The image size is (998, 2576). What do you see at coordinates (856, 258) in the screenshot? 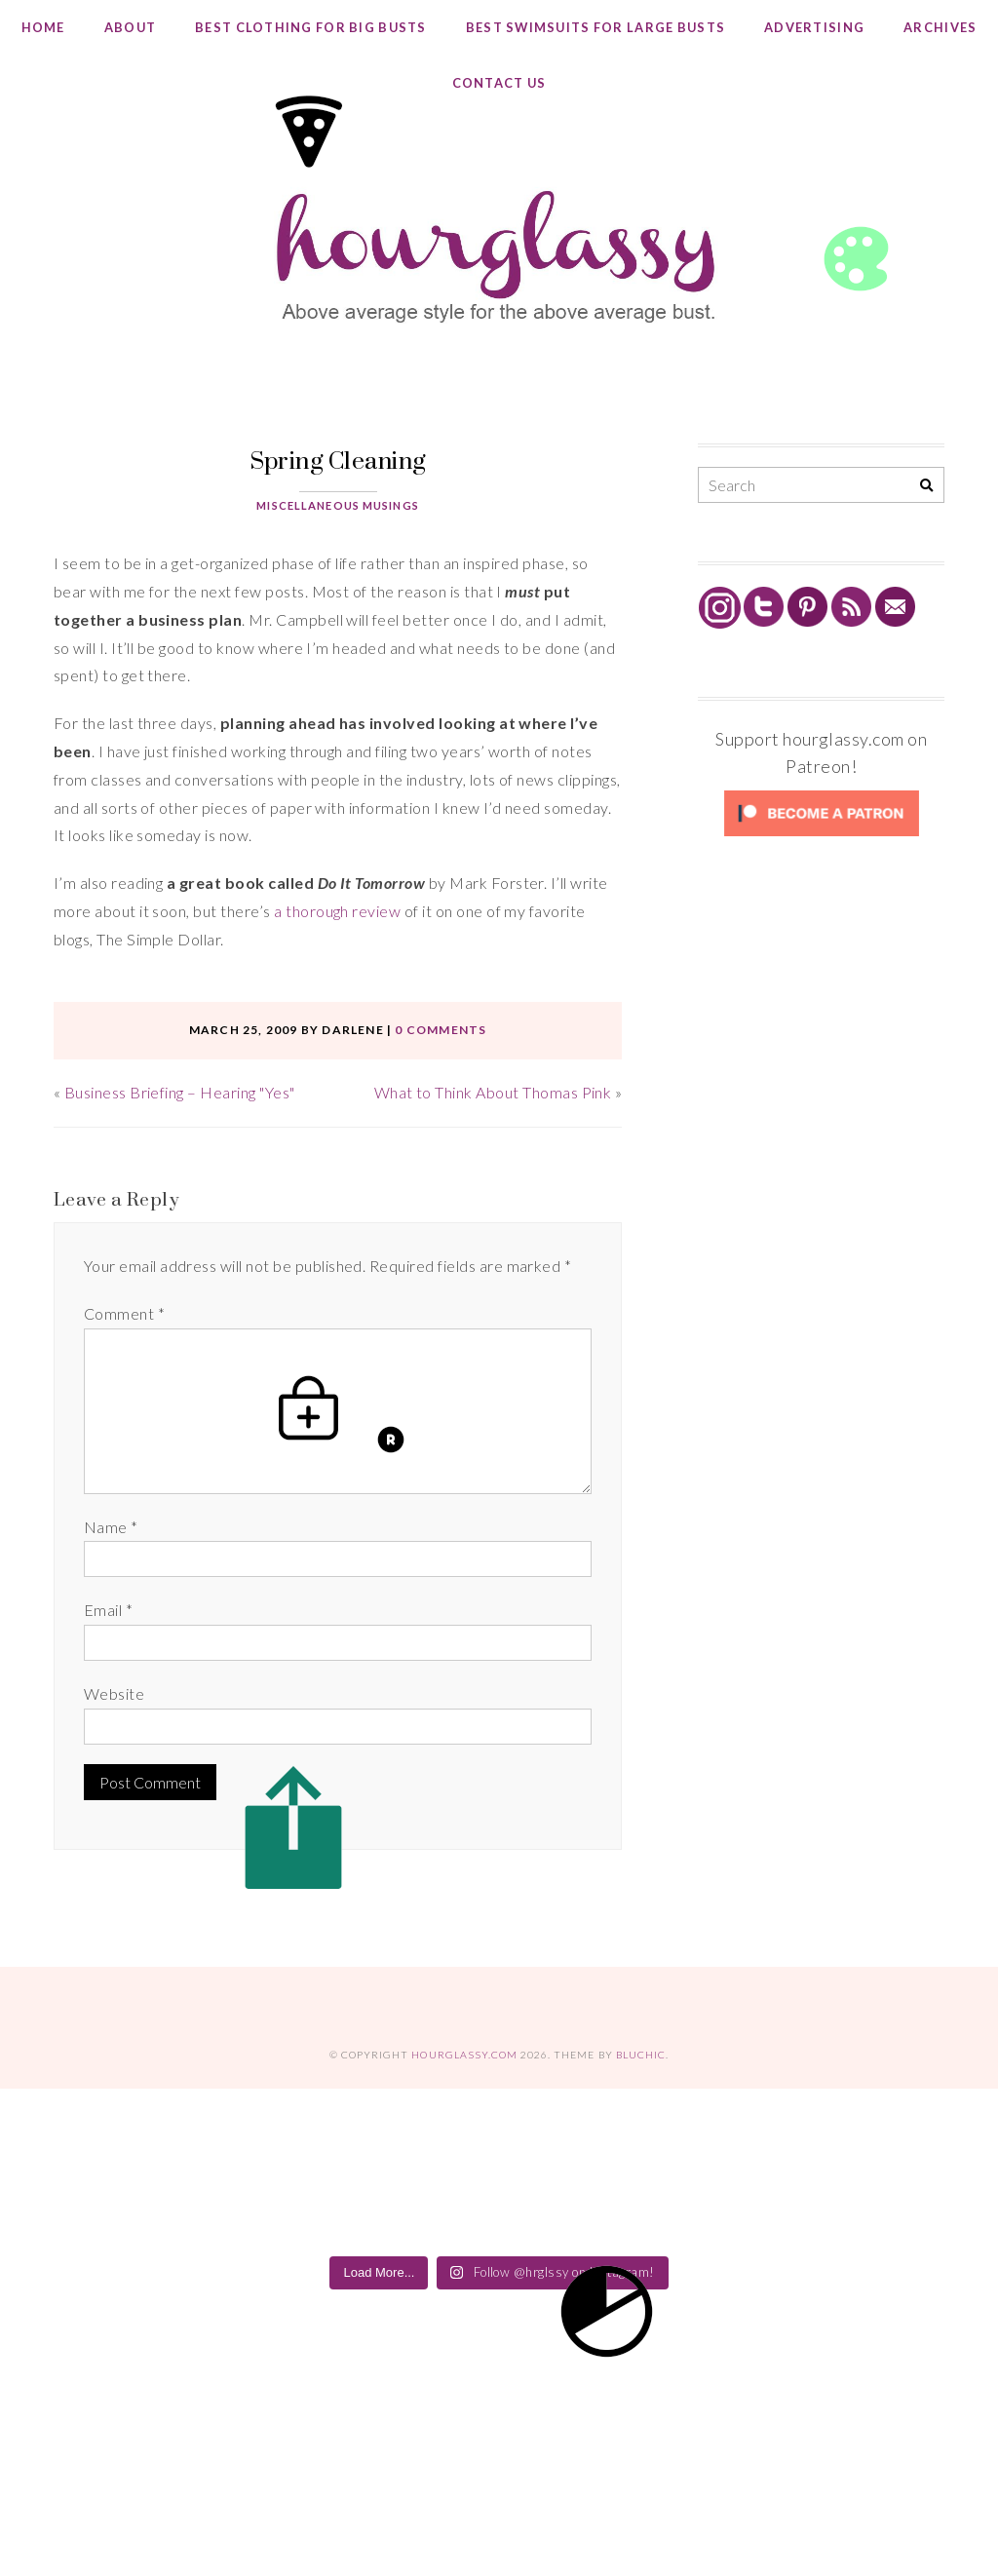
I see `open color picker or theme settings` at bounding box center [856, 258].